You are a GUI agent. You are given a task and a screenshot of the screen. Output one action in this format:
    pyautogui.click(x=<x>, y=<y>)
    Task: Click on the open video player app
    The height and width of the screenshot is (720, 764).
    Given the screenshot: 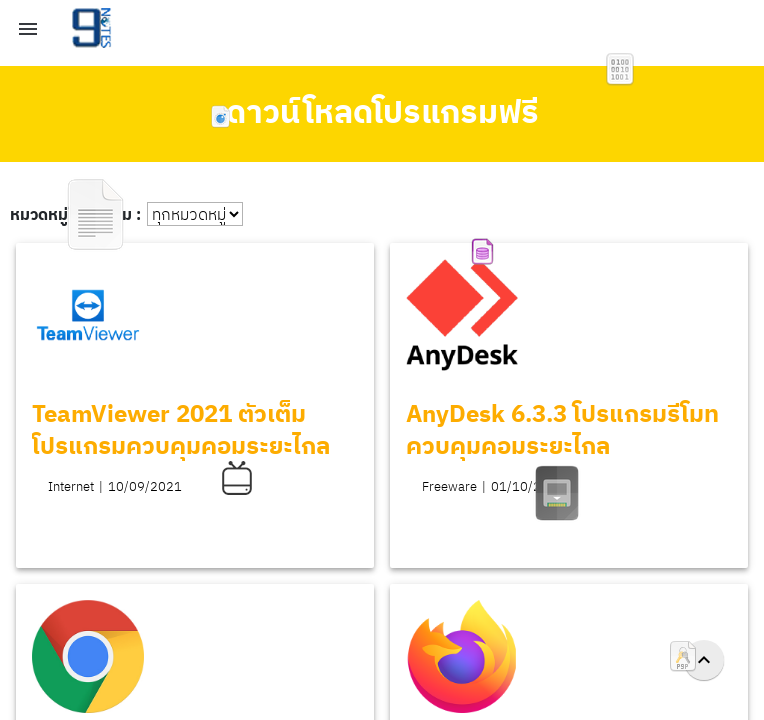 What is the action you would take?
    pyautogui.click(x=237, y=478)
    